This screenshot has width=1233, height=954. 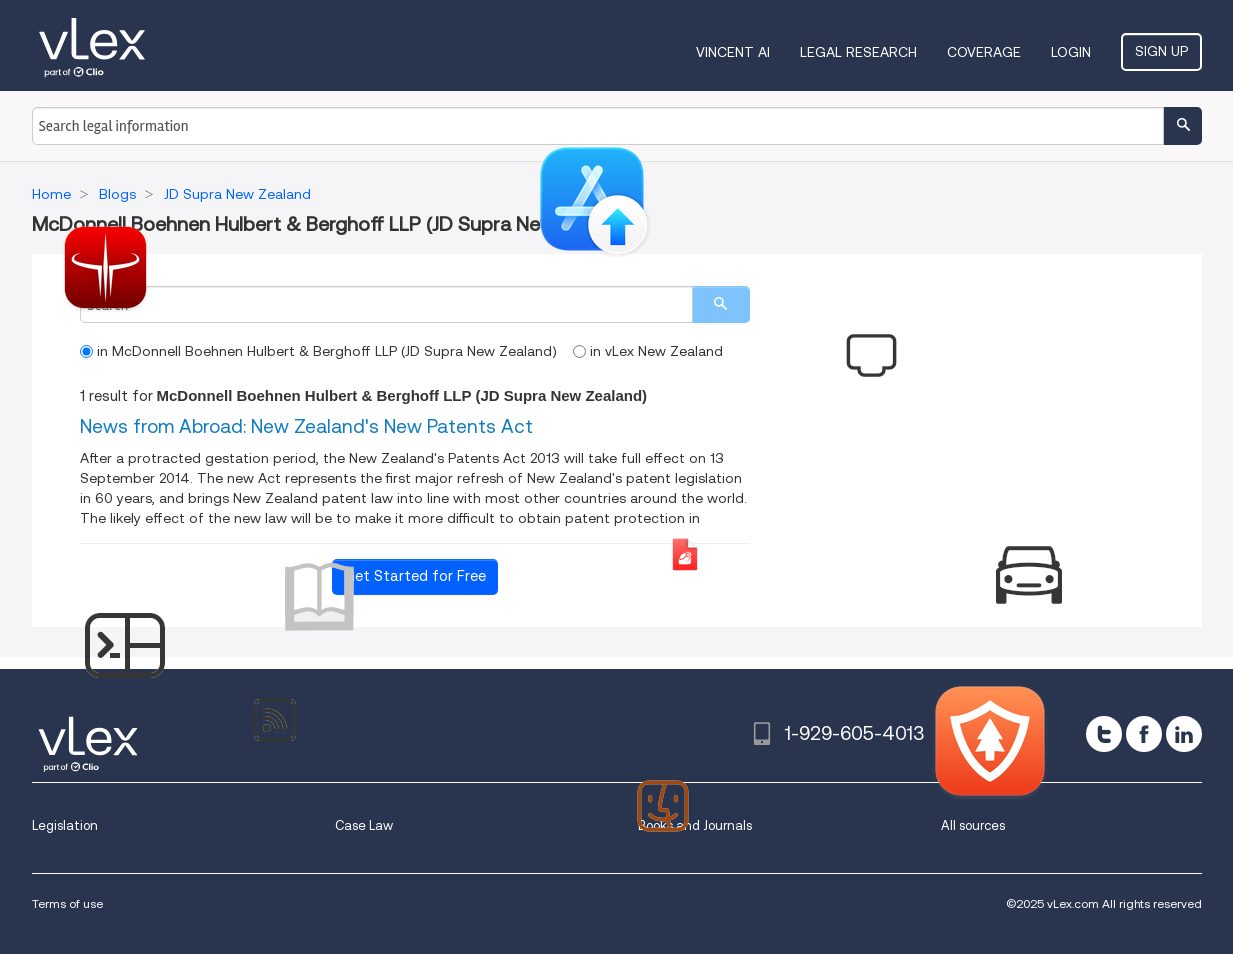 What do you see at coordinates (275, 720) in the screenshot?
I see `access RSS feed reader` at bounding box center [275, 720].